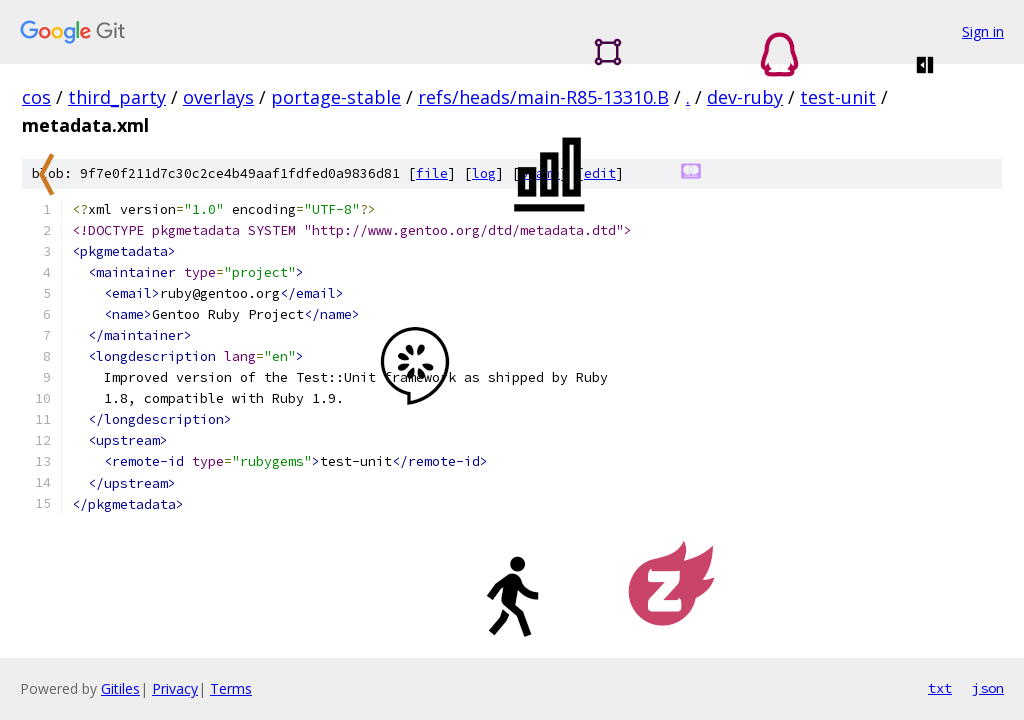  Describe the element at coordinates (691, 171) in the screenshot. I see `pay with mastercard` at that location.